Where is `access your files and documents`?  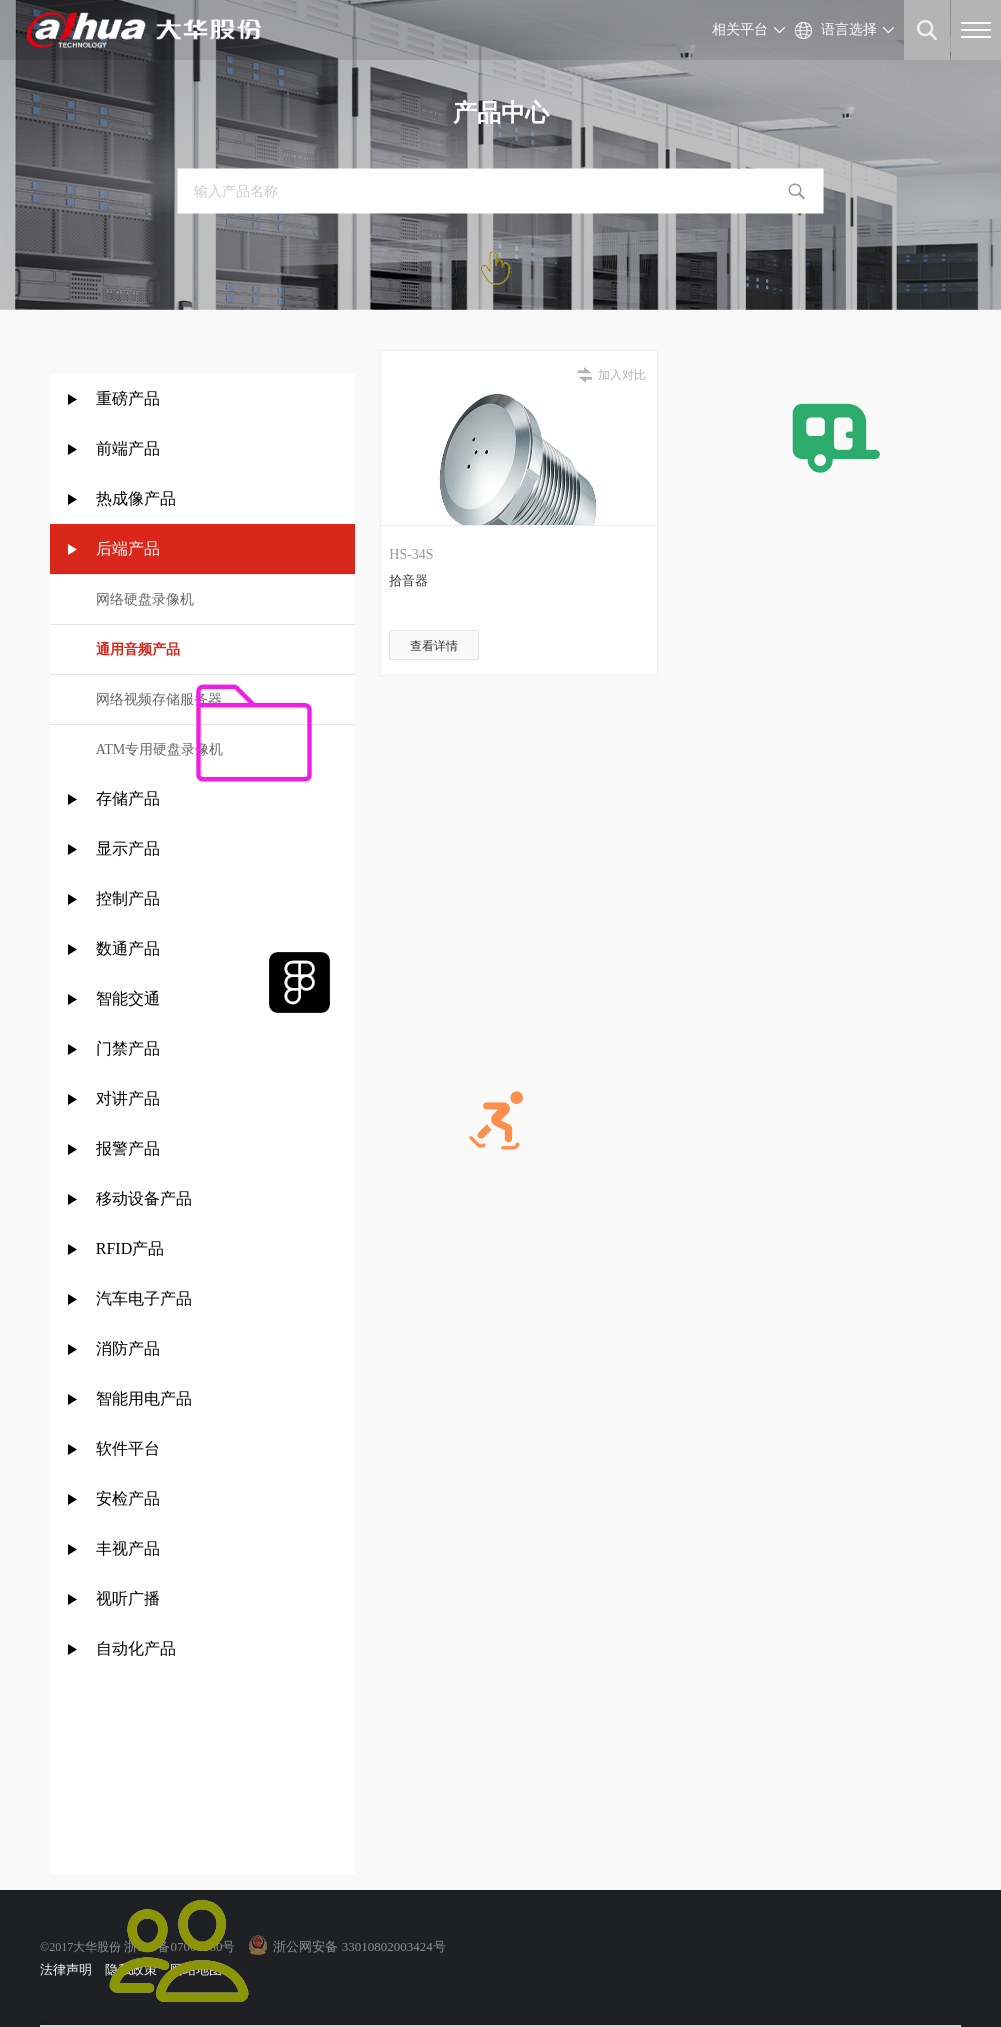 access your files and documents is located at coordinates (254, 733).